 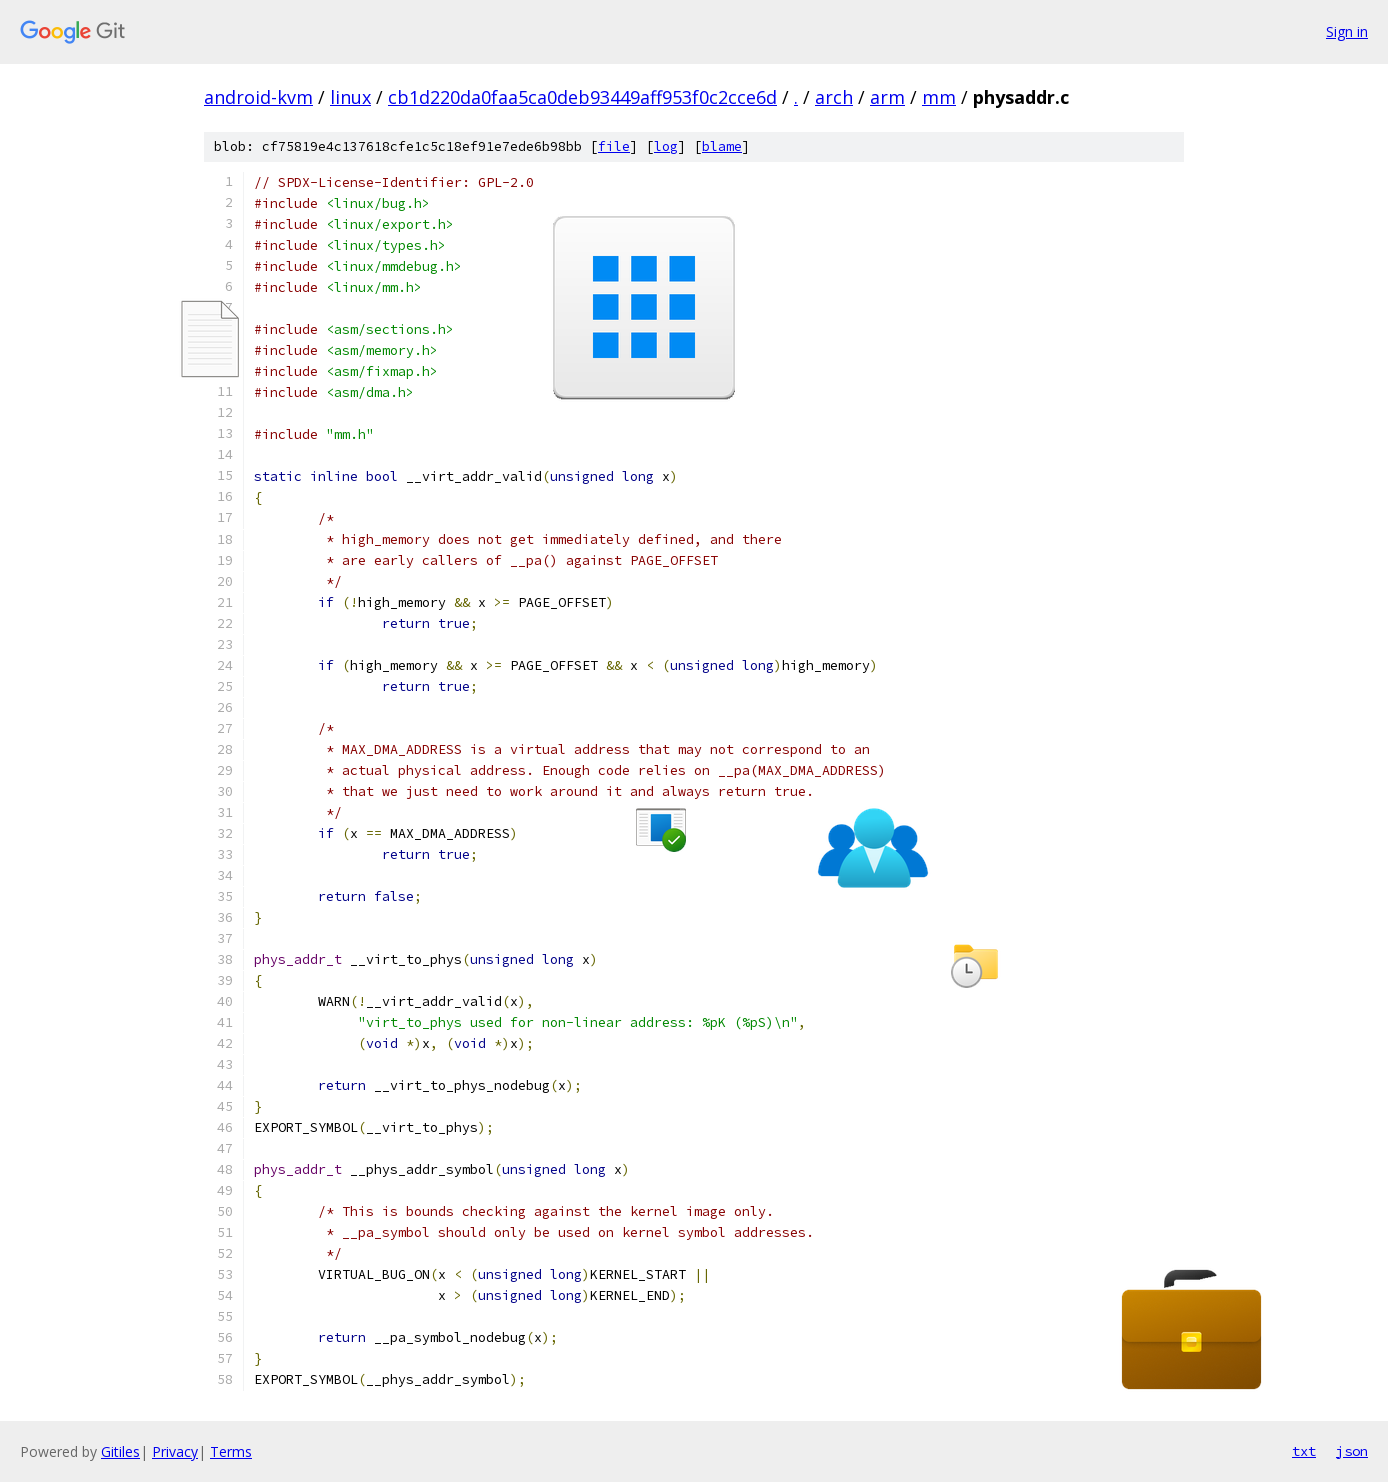 What do you see at coordinates (1191, 1329) in the screenshot?
I see `access work or business files` at bounding box center [1191, 1329].